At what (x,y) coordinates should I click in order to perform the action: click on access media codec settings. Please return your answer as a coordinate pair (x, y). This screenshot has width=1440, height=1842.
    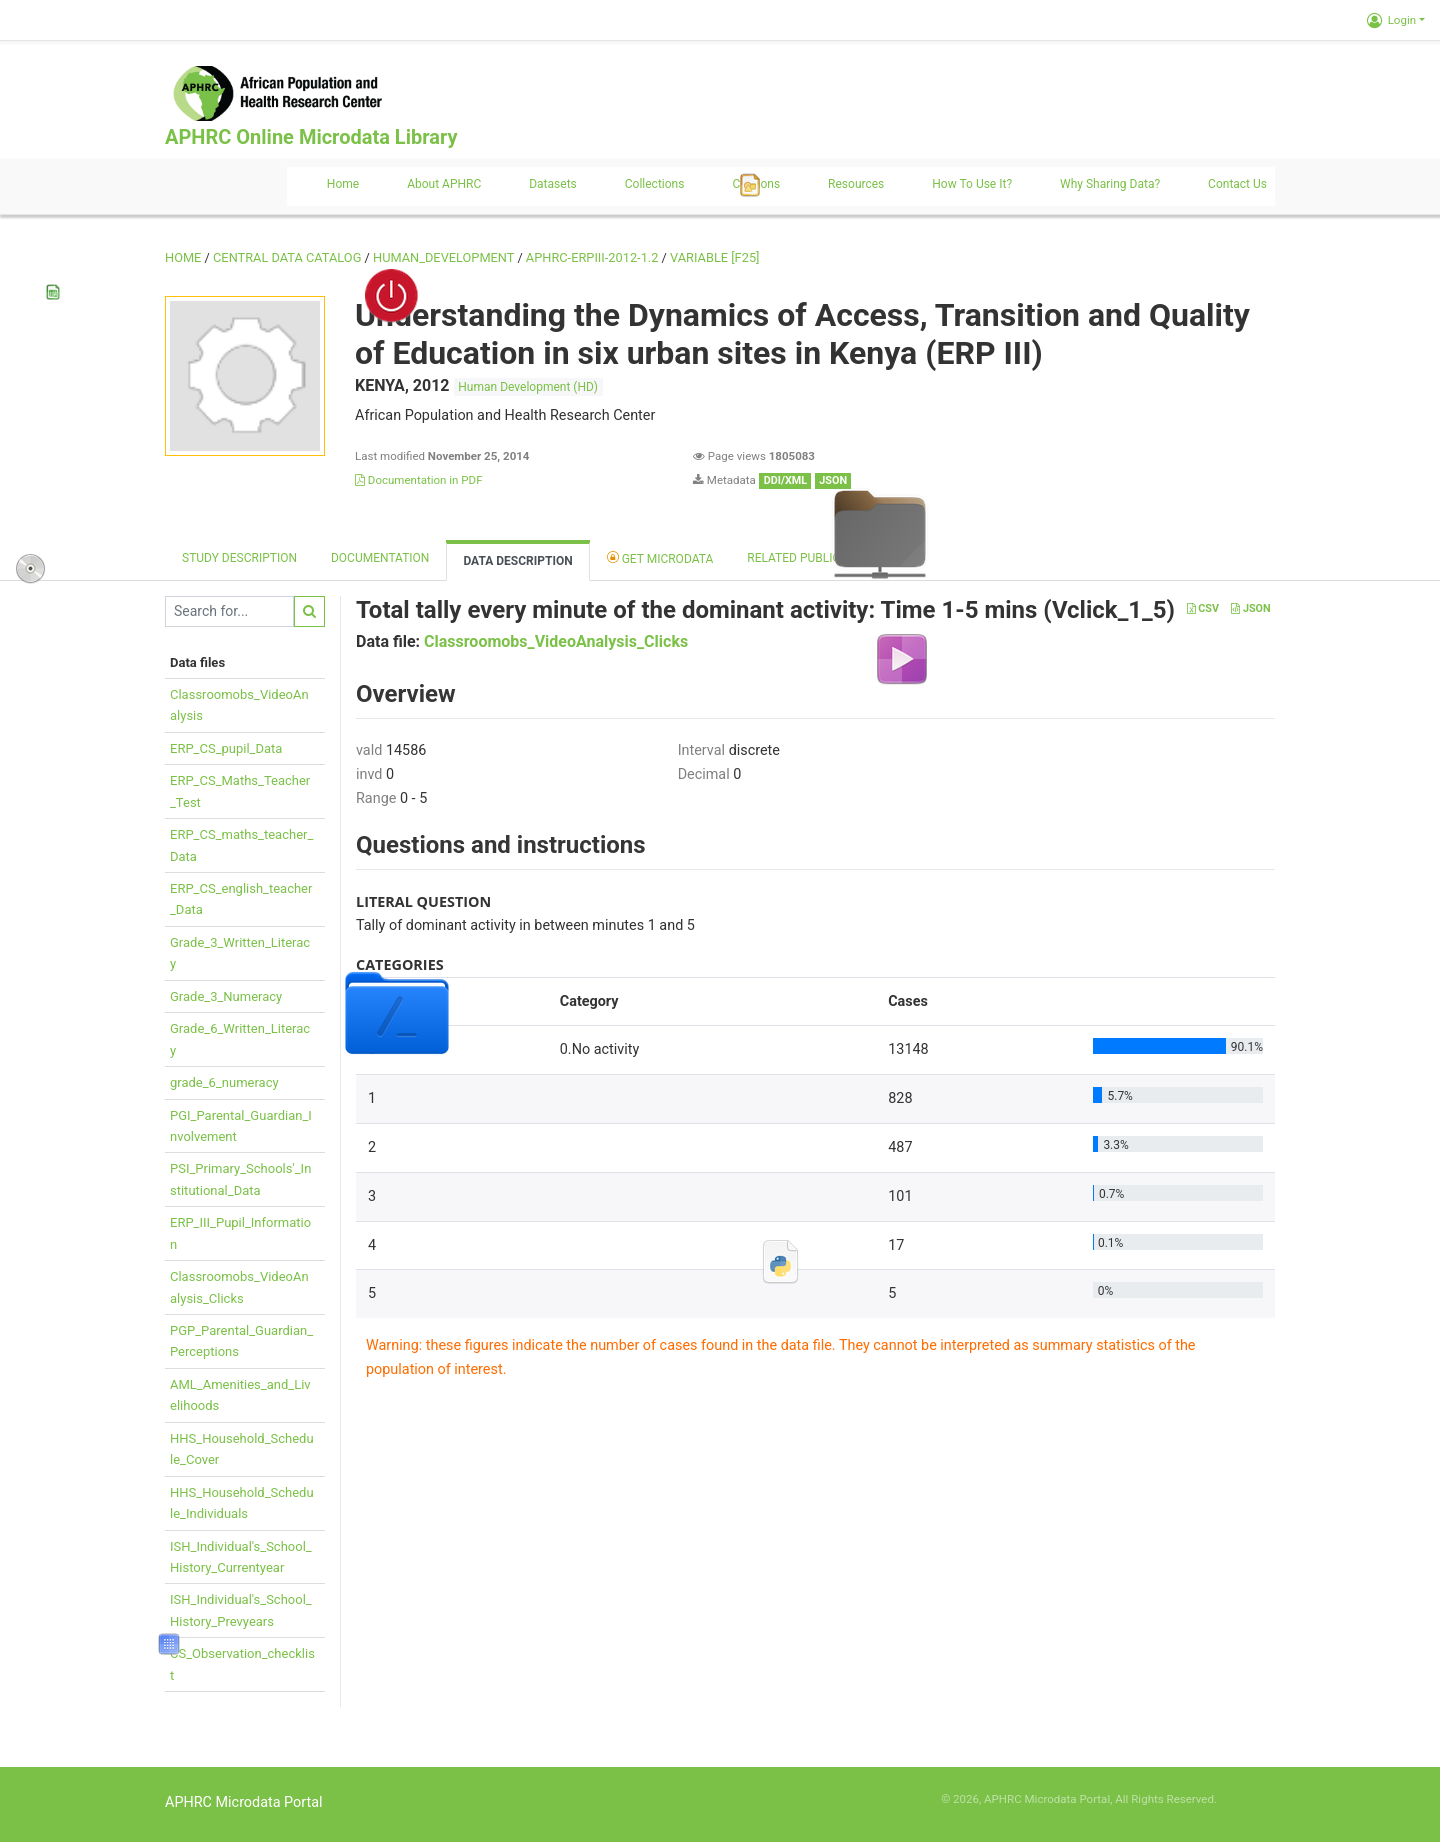
    Looking at the image, I should click on (902, 659).